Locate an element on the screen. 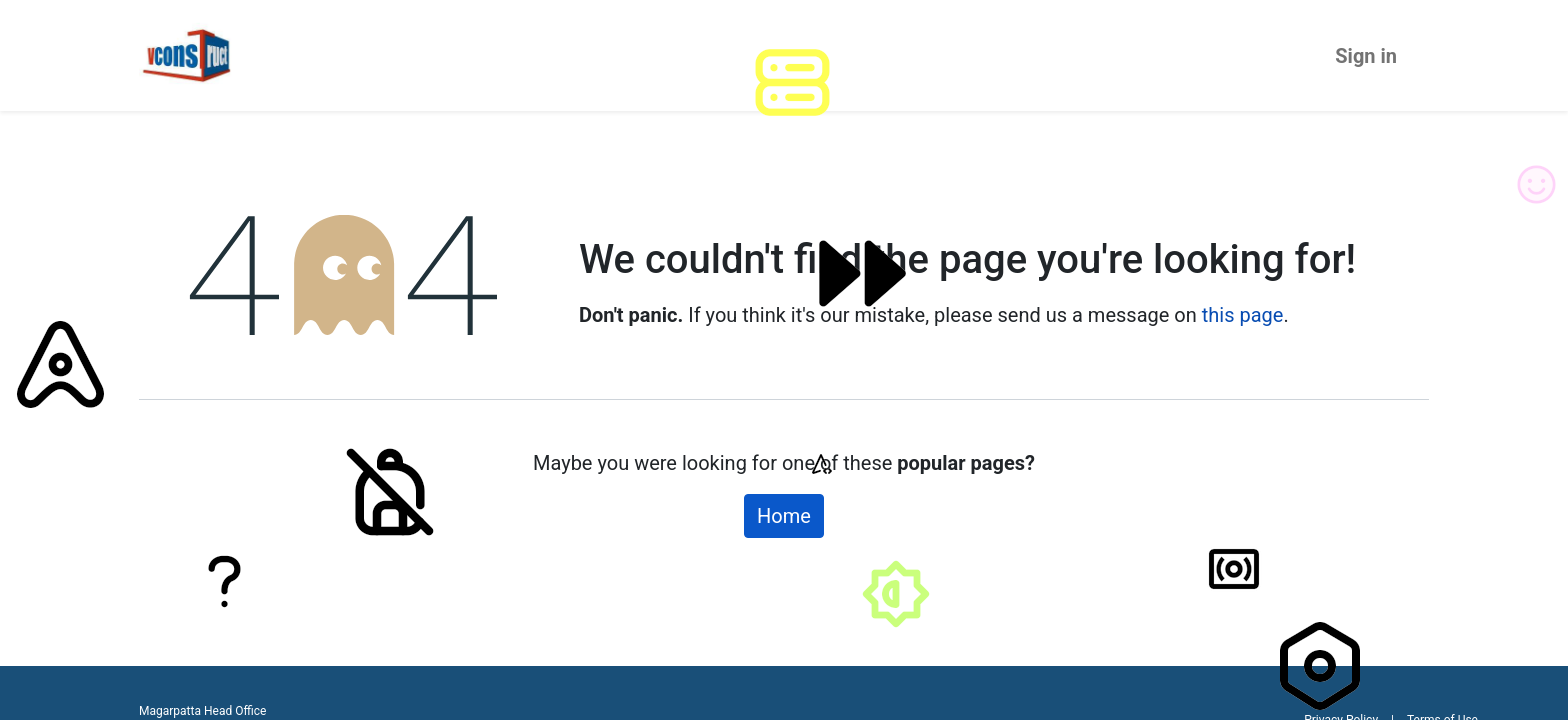  add an emoji or reaction is located at coordinates (1536, 184).